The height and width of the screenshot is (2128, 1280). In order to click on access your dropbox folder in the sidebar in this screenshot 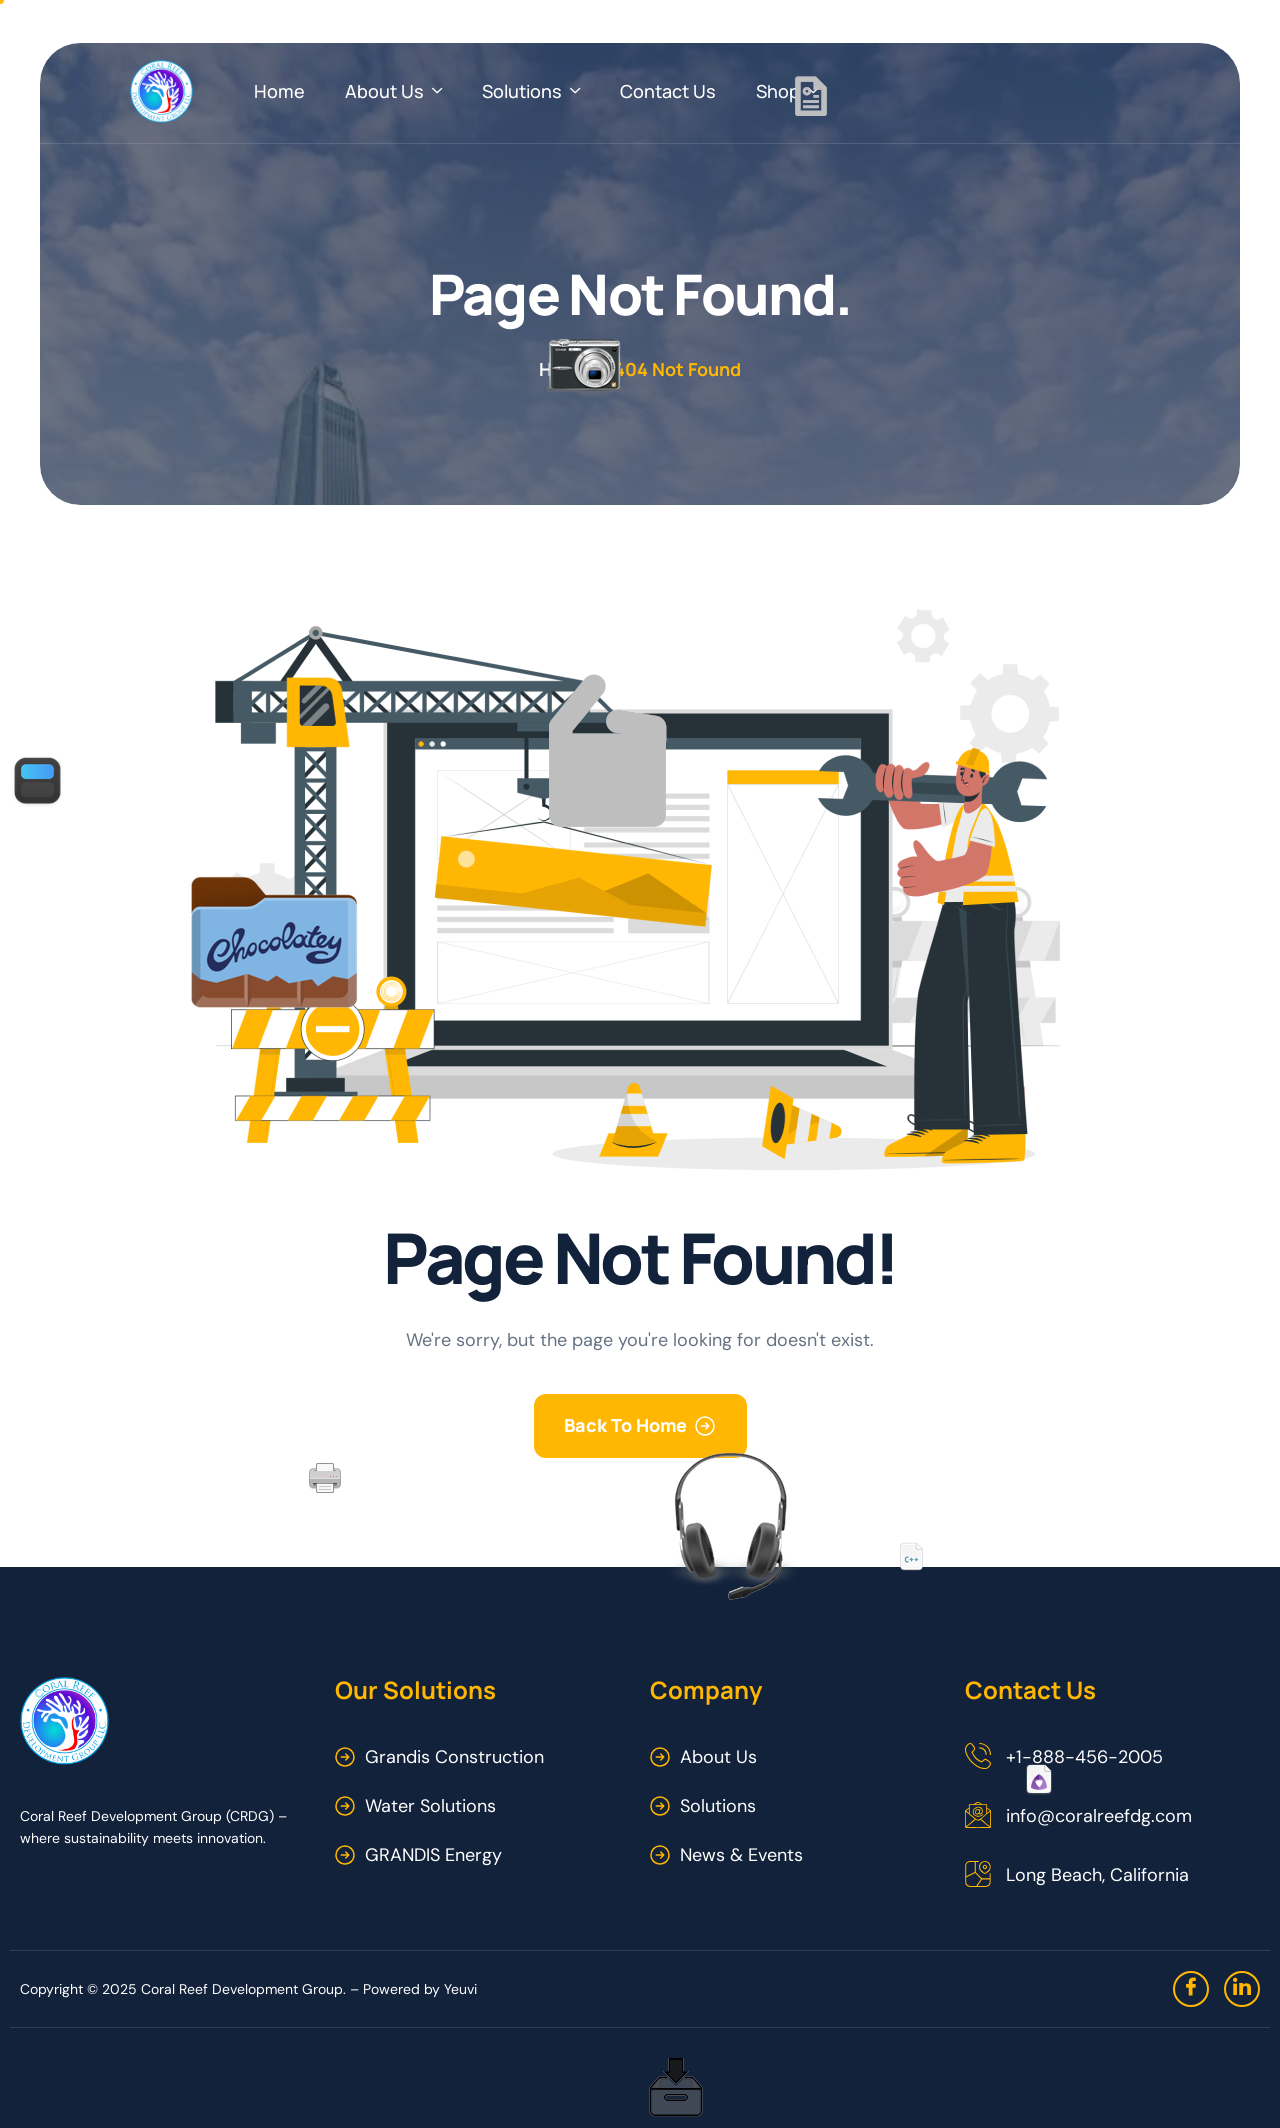, I will do `click(676, 2088)`.